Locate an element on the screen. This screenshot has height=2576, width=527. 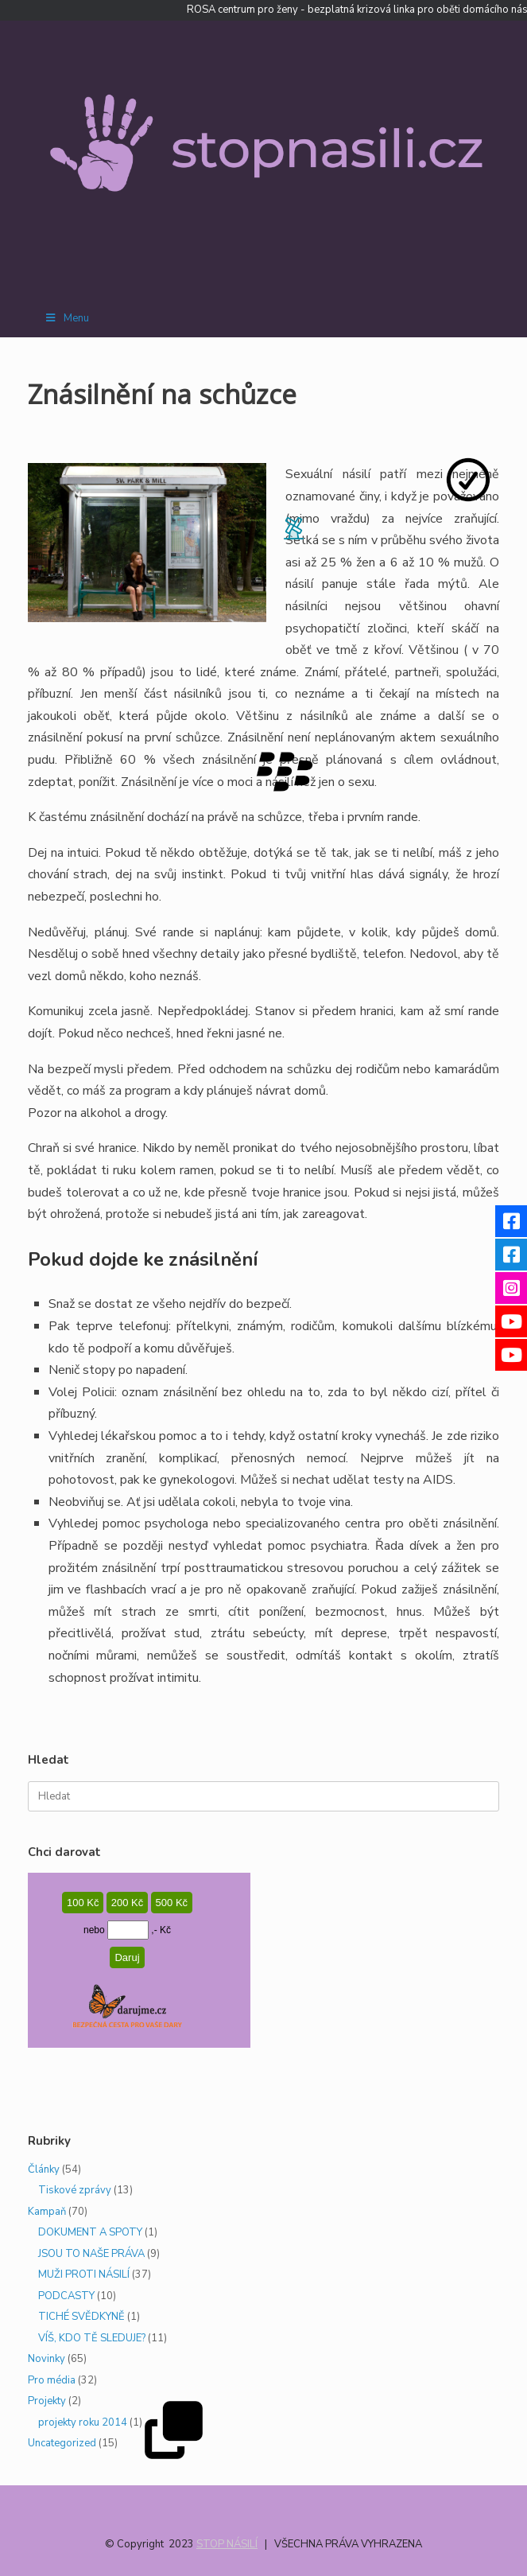
duplicate or copy an item is located at coordinates (173, 2430).